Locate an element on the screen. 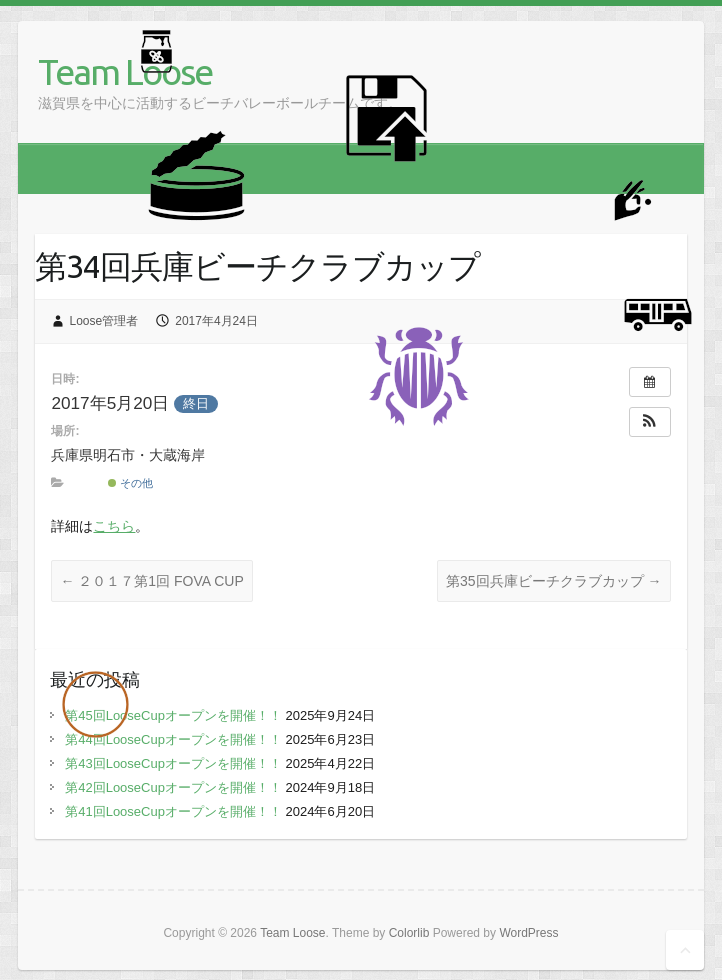 Image resolution: width=722 pixels, height=980 pixels. tap to flick or shoot a marble is located at coordinates (638, 199).